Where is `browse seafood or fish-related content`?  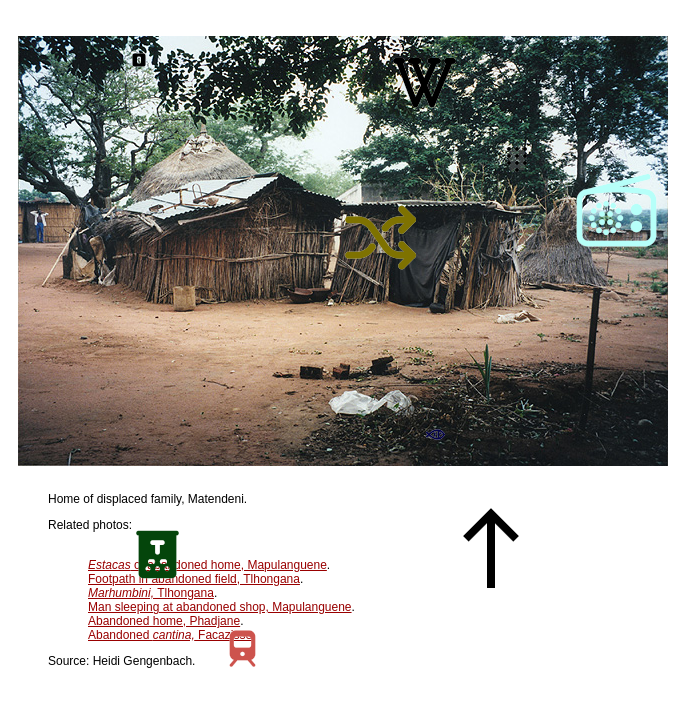
browse seafood or fish-related content is located at coordinates (435, 434).